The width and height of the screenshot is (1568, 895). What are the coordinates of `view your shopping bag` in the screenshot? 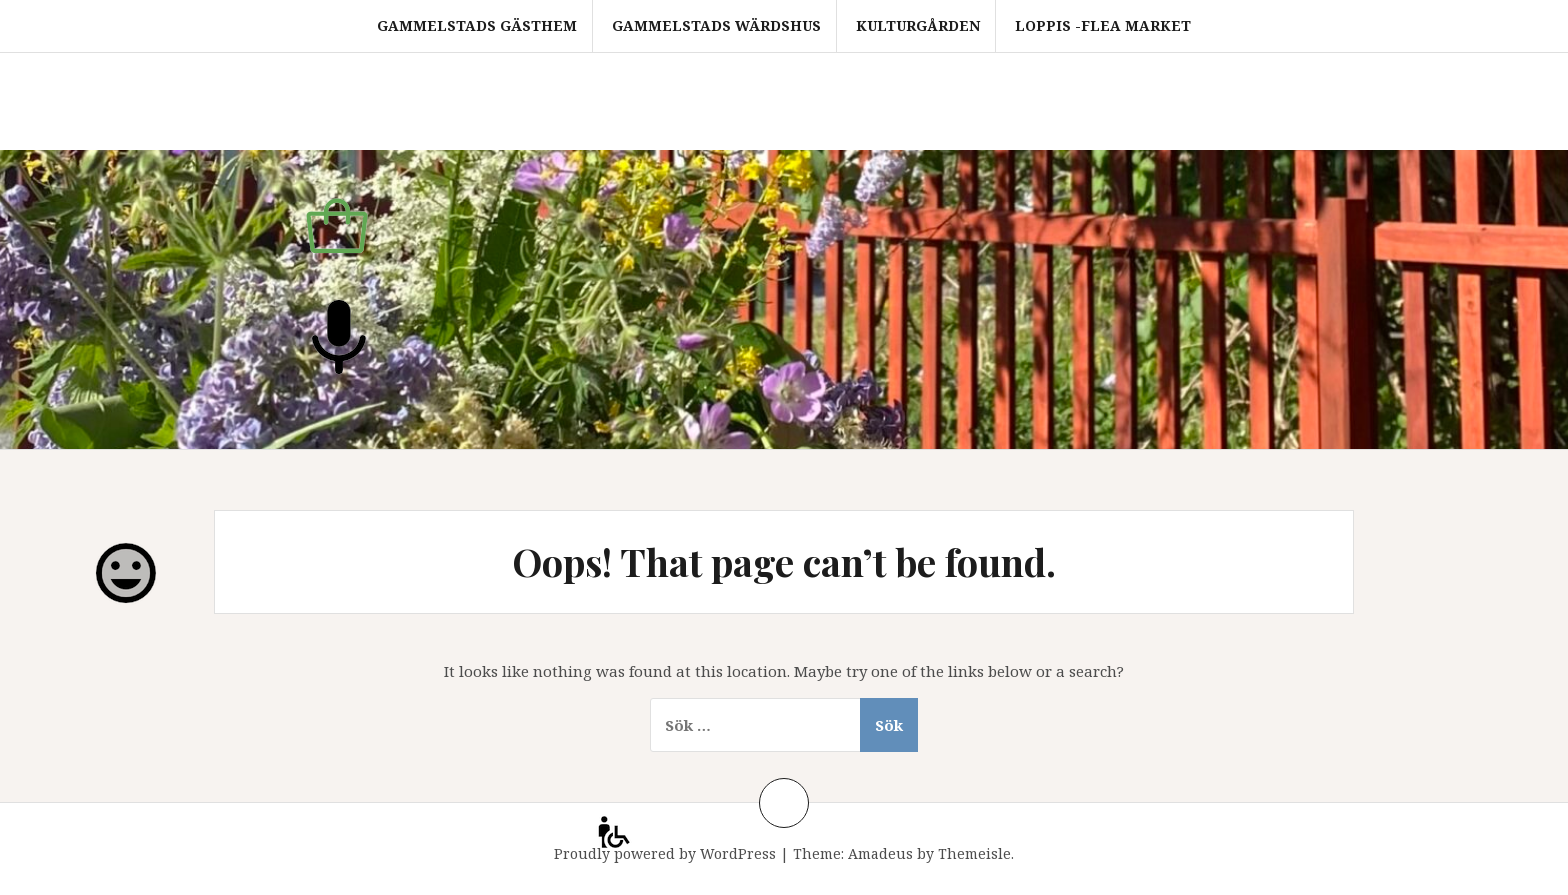 It's located at (337, 229).